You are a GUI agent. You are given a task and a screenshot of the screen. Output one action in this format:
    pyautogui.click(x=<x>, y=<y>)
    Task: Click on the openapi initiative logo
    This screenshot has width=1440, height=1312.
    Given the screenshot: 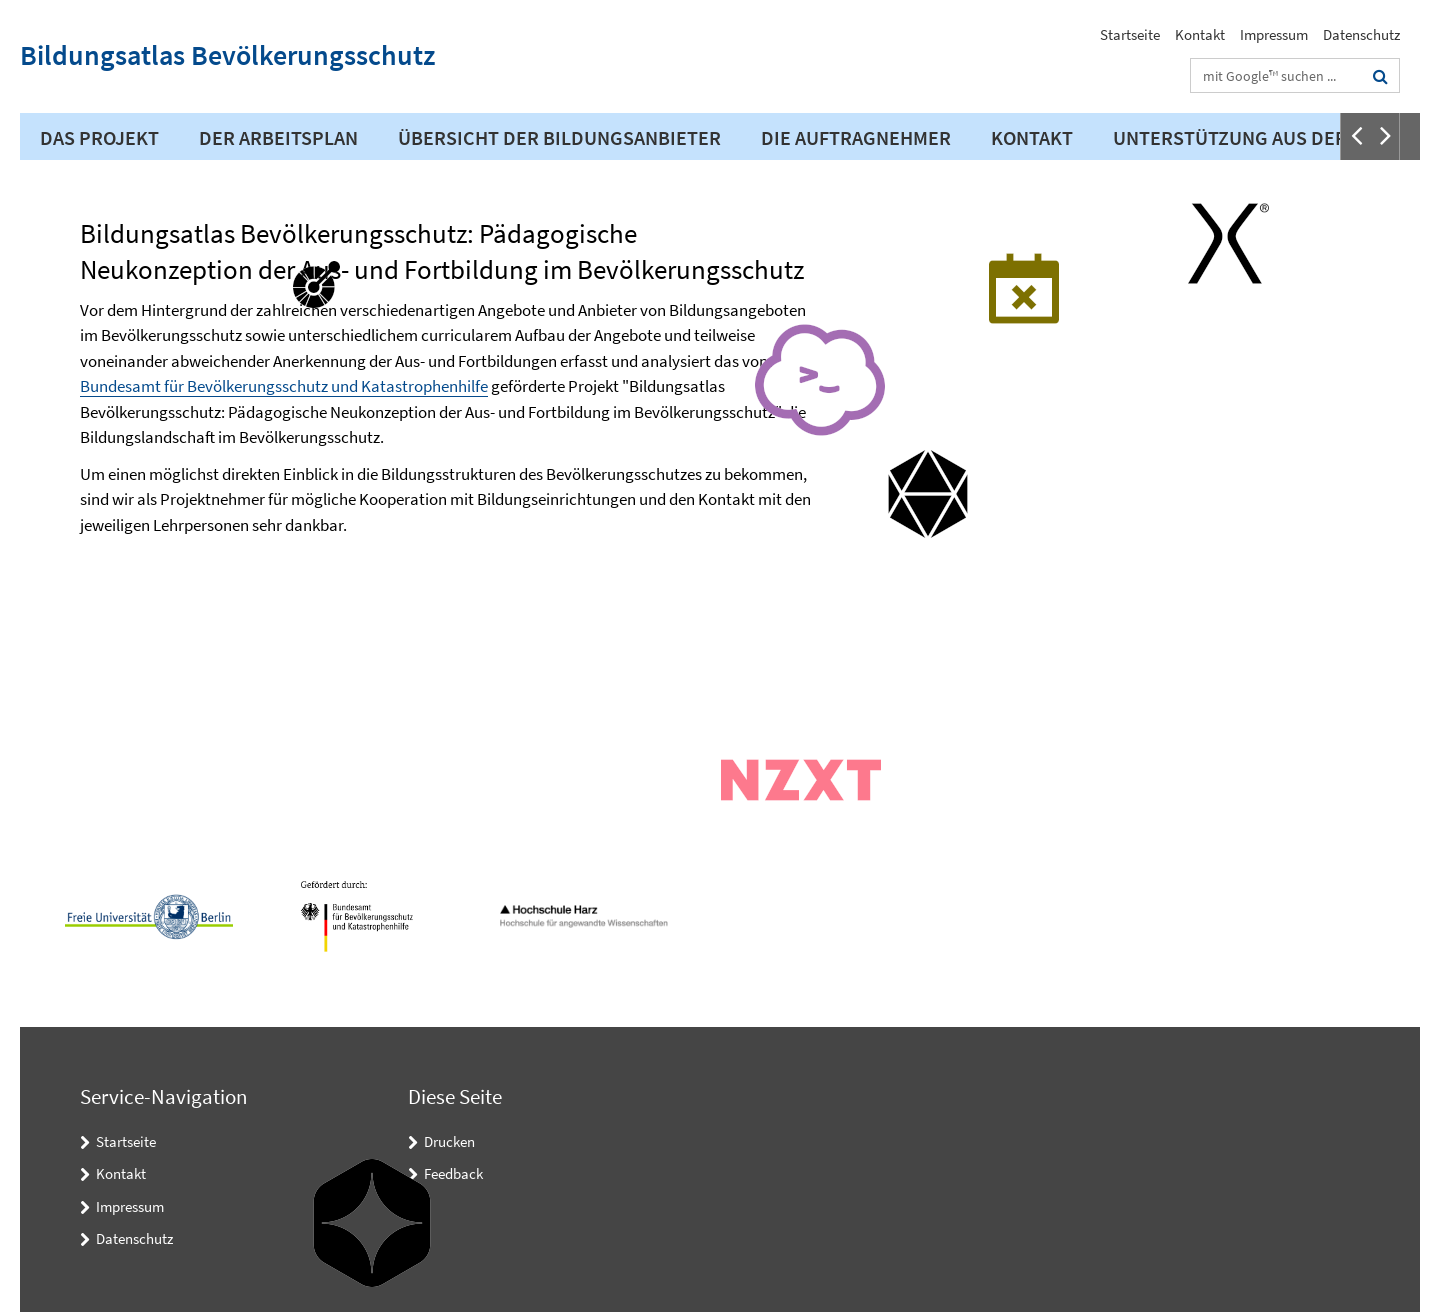 What is the action you would take?
    pyautogui.click(x=316, y=284)
    